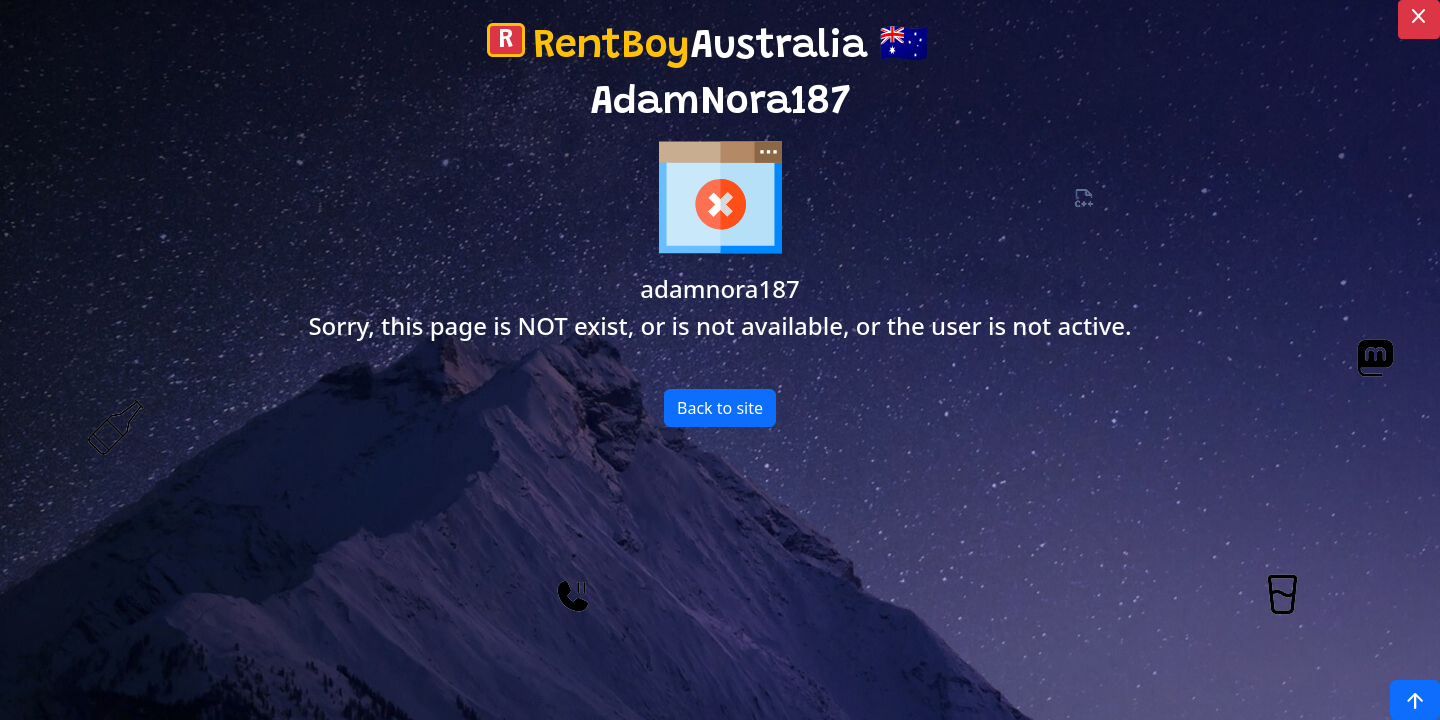 This screenshot has height=720, width=1440. Describe the element at coordinates (573, 595) in the screenshot. I see `put current call on hold` at that location.